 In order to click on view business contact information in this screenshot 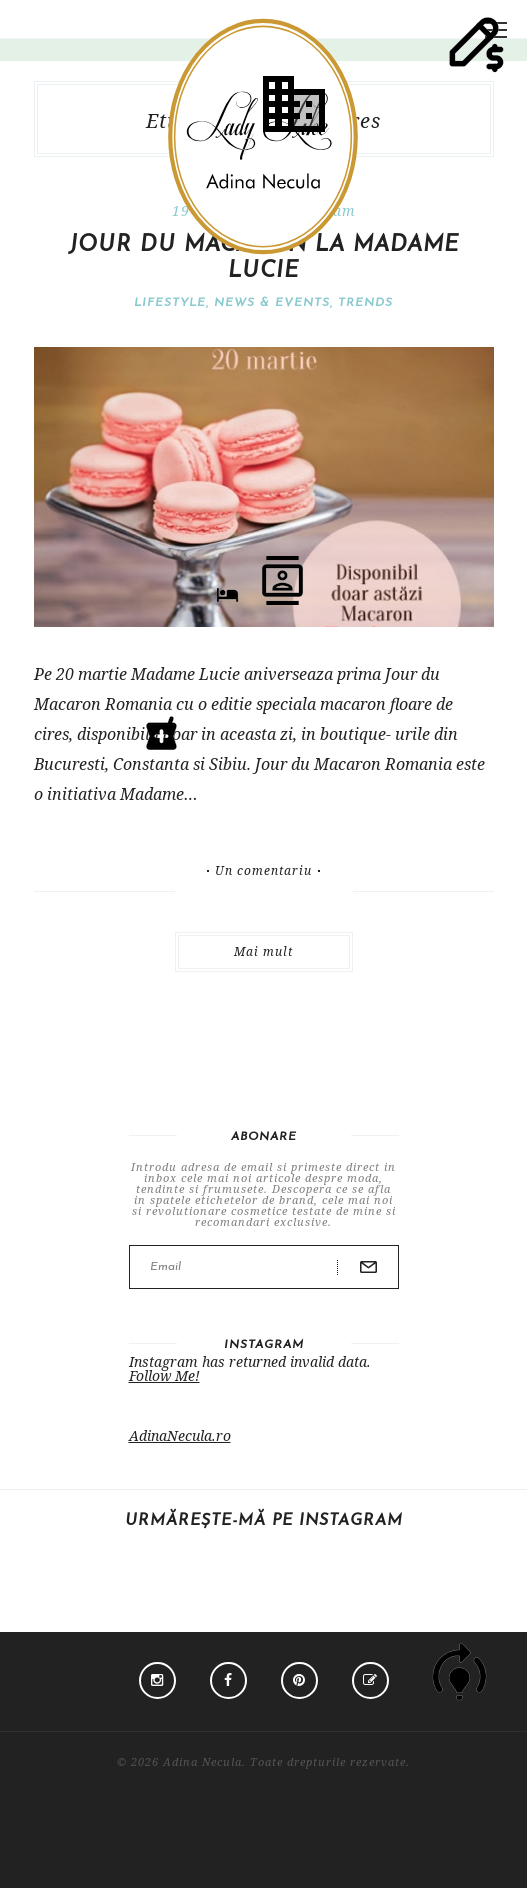, I will do `click(294, 104)`.